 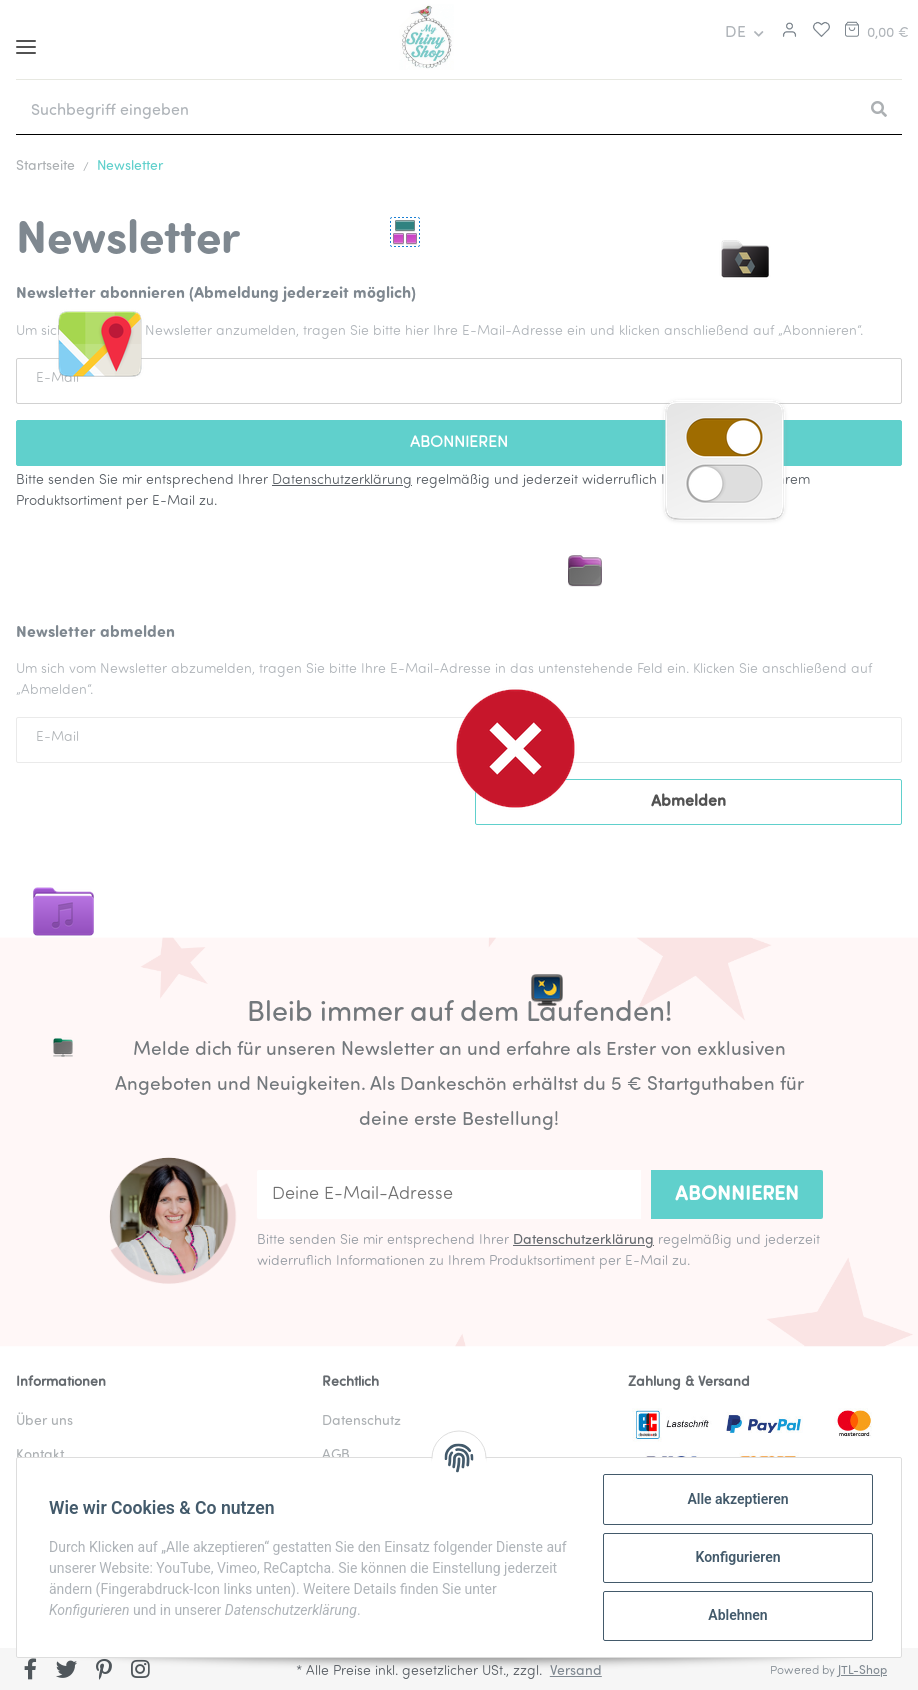 I want to click on select all items in the current view, so click(x=405, y=232).